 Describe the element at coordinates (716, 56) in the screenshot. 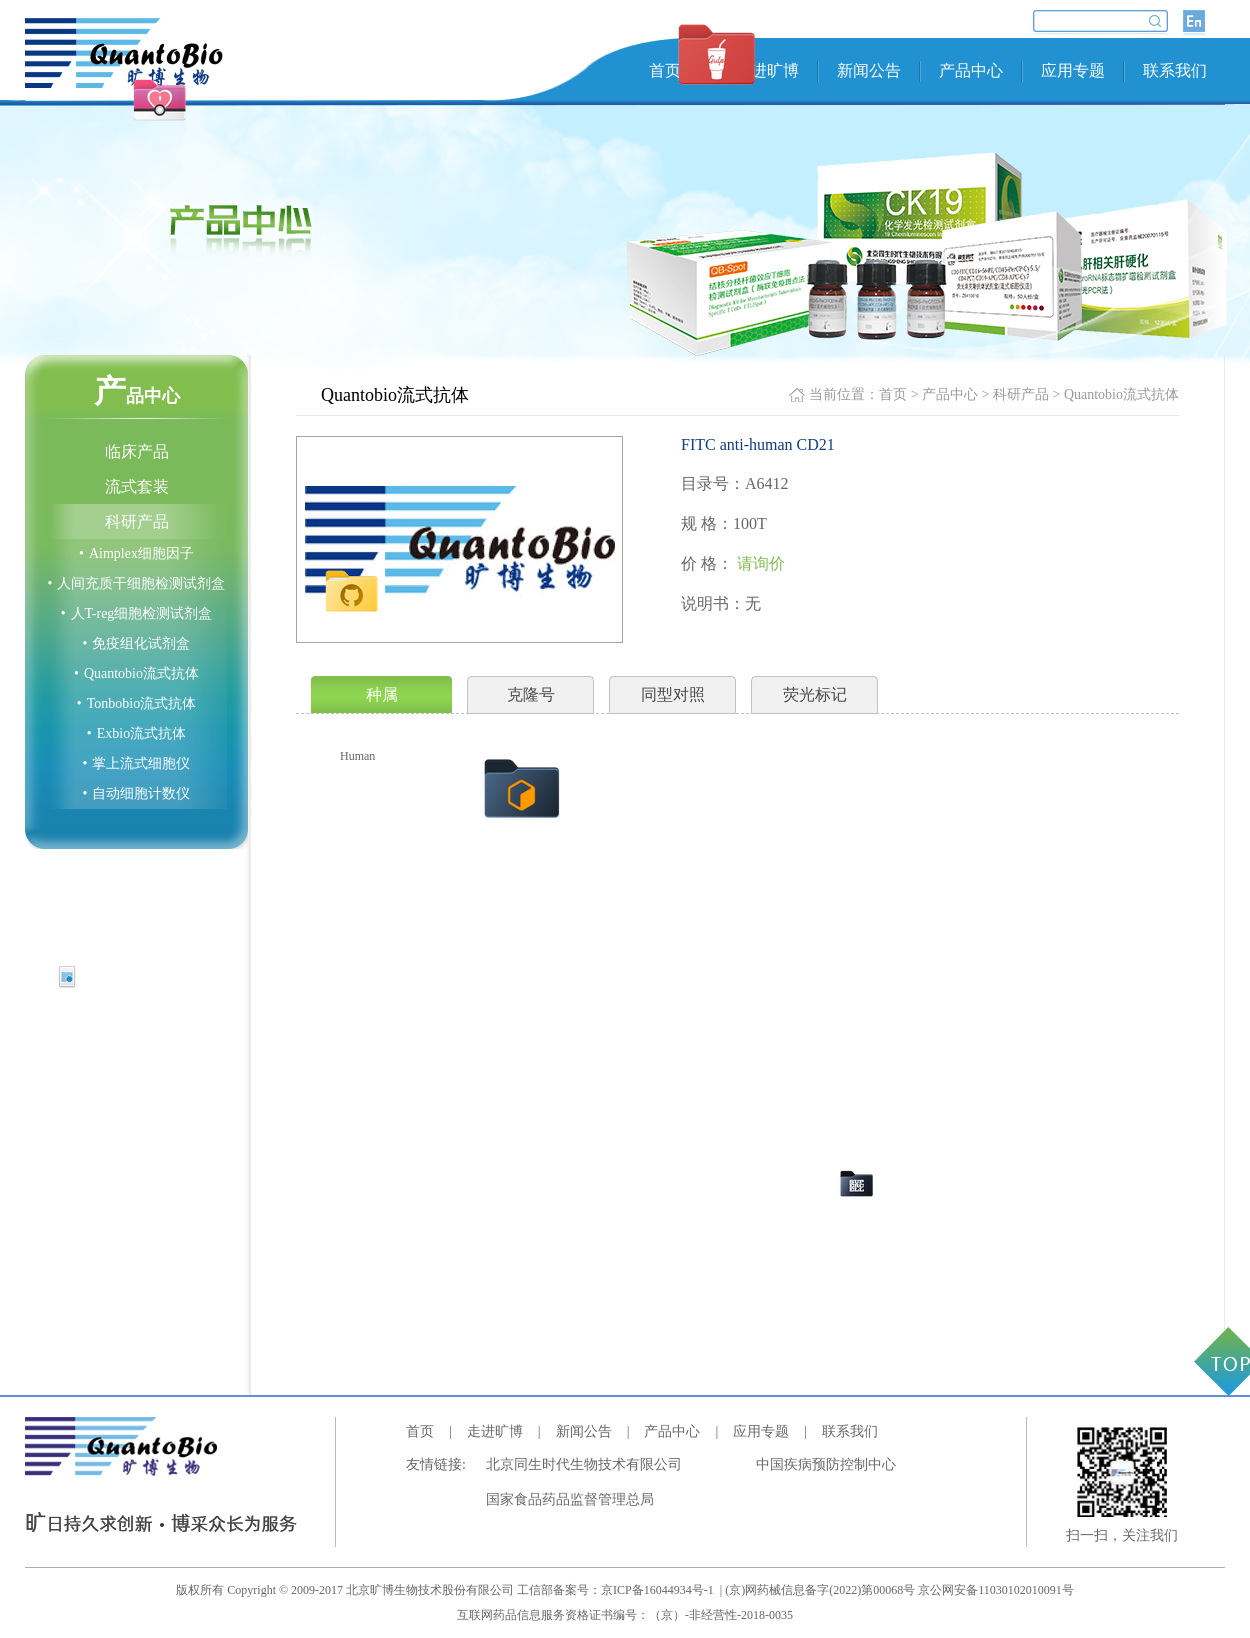

I see `open gulp project folder` at that location.